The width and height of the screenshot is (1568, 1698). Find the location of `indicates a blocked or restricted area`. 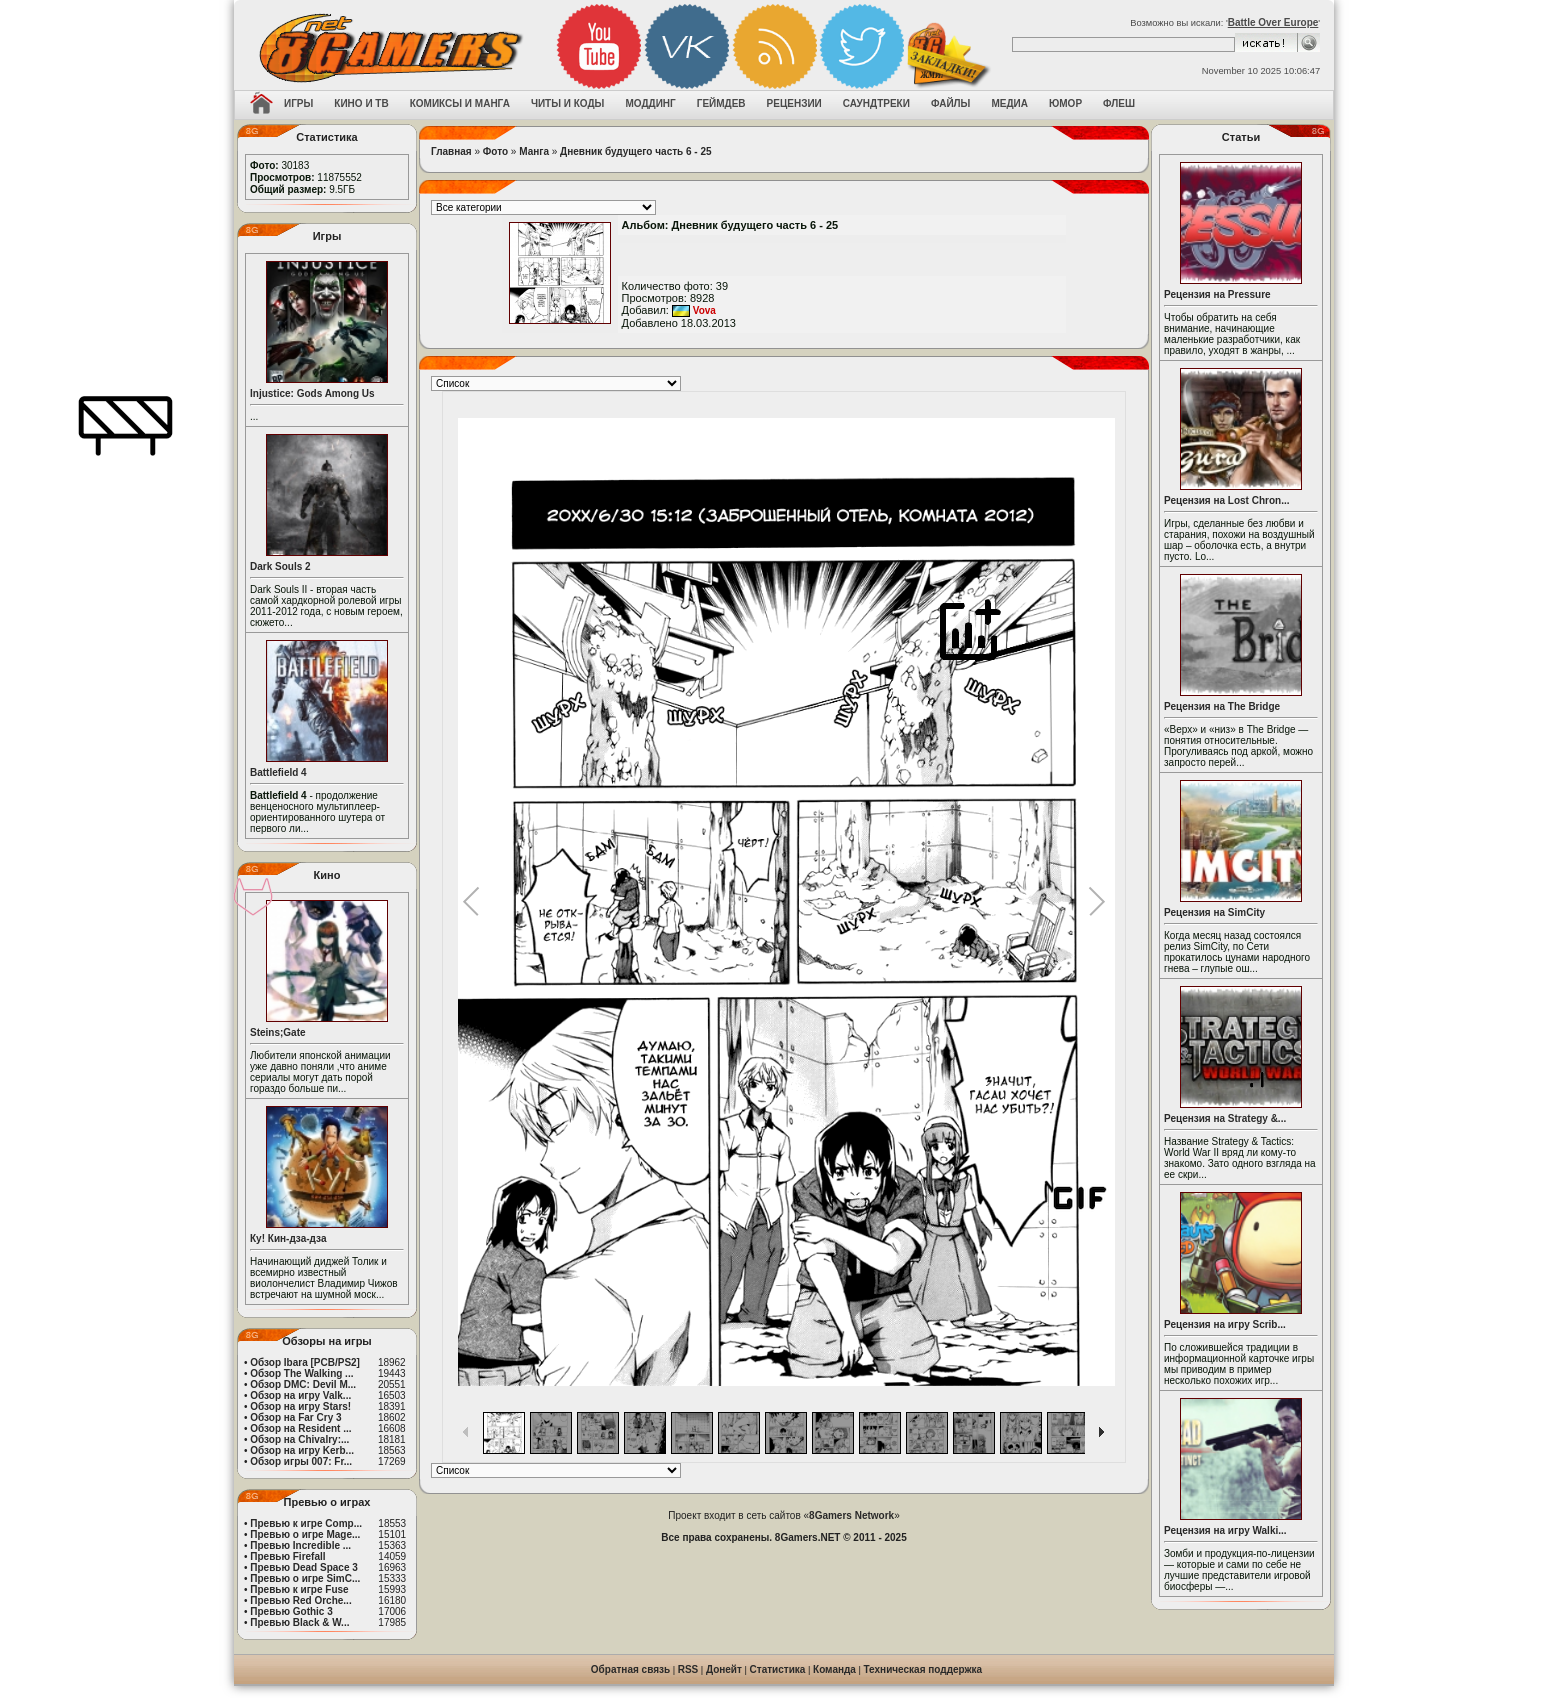

indicates a blocked or restricted area is located at coordinates (125, 422).